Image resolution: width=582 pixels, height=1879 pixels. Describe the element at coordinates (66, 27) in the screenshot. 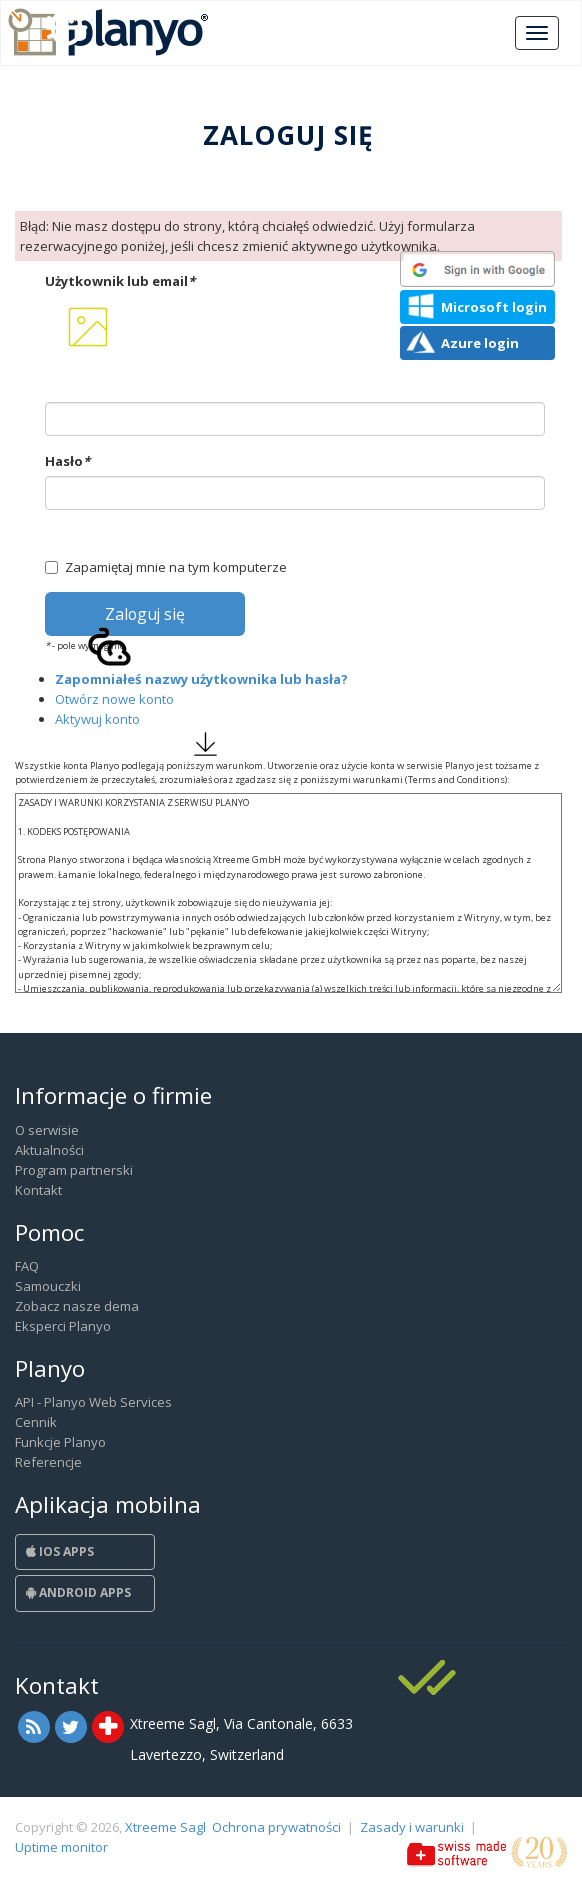

I see `report a bug or issue` at that location.